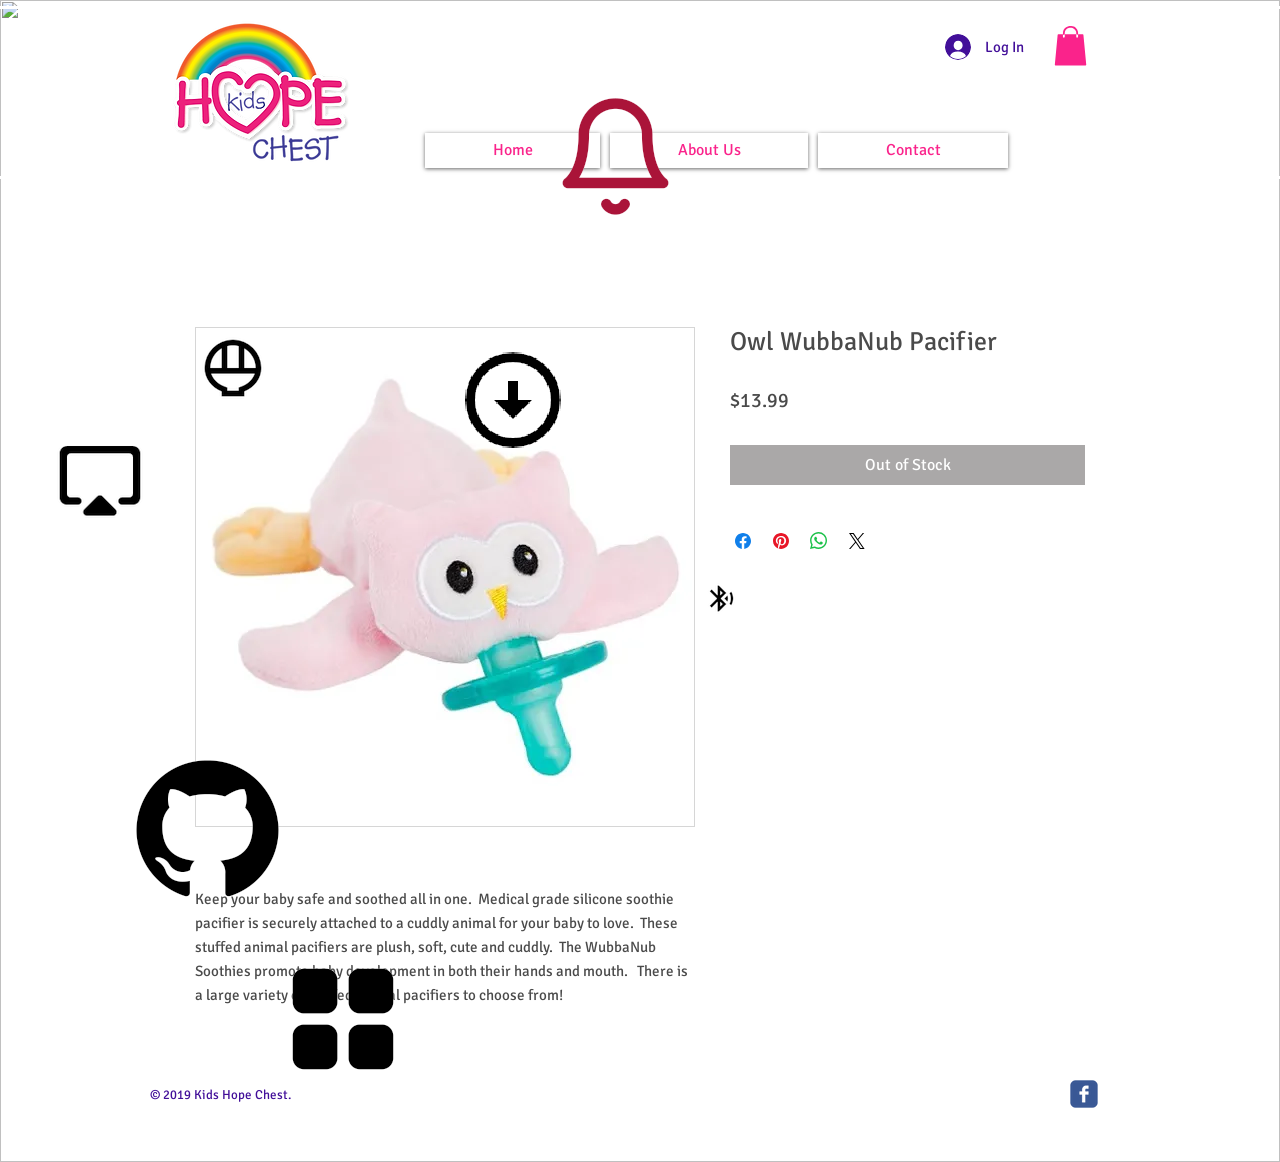 The width and height of the screenshot is (1280, 1162). What do you see at coordinates (721, 598) in the screenshot?
I see `searching for nearby bluetooth devices` at bounding box center [721, 598].